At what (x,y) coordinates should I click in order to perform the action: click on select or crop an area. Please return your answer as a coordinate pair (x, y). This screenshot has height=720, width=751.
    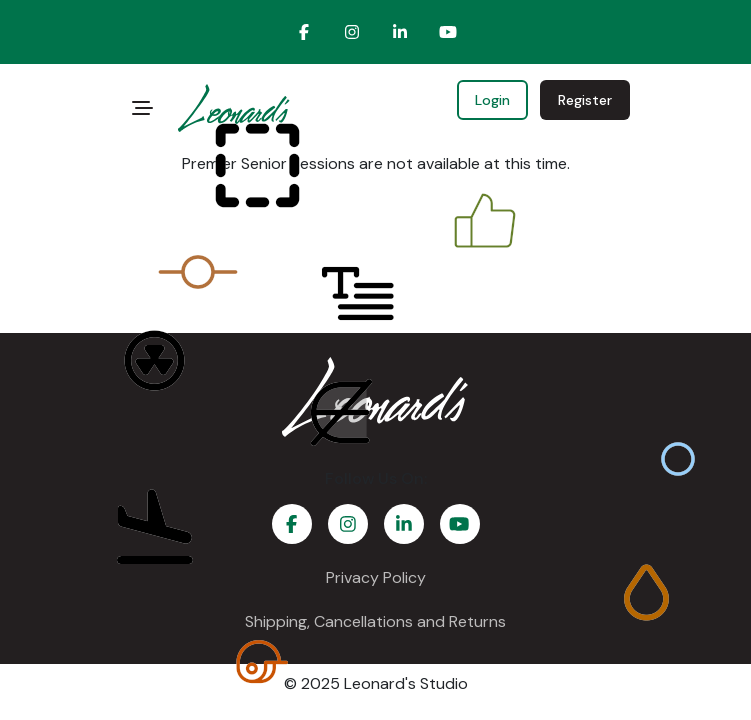
    Looking at the image, I should click on (257, 165).